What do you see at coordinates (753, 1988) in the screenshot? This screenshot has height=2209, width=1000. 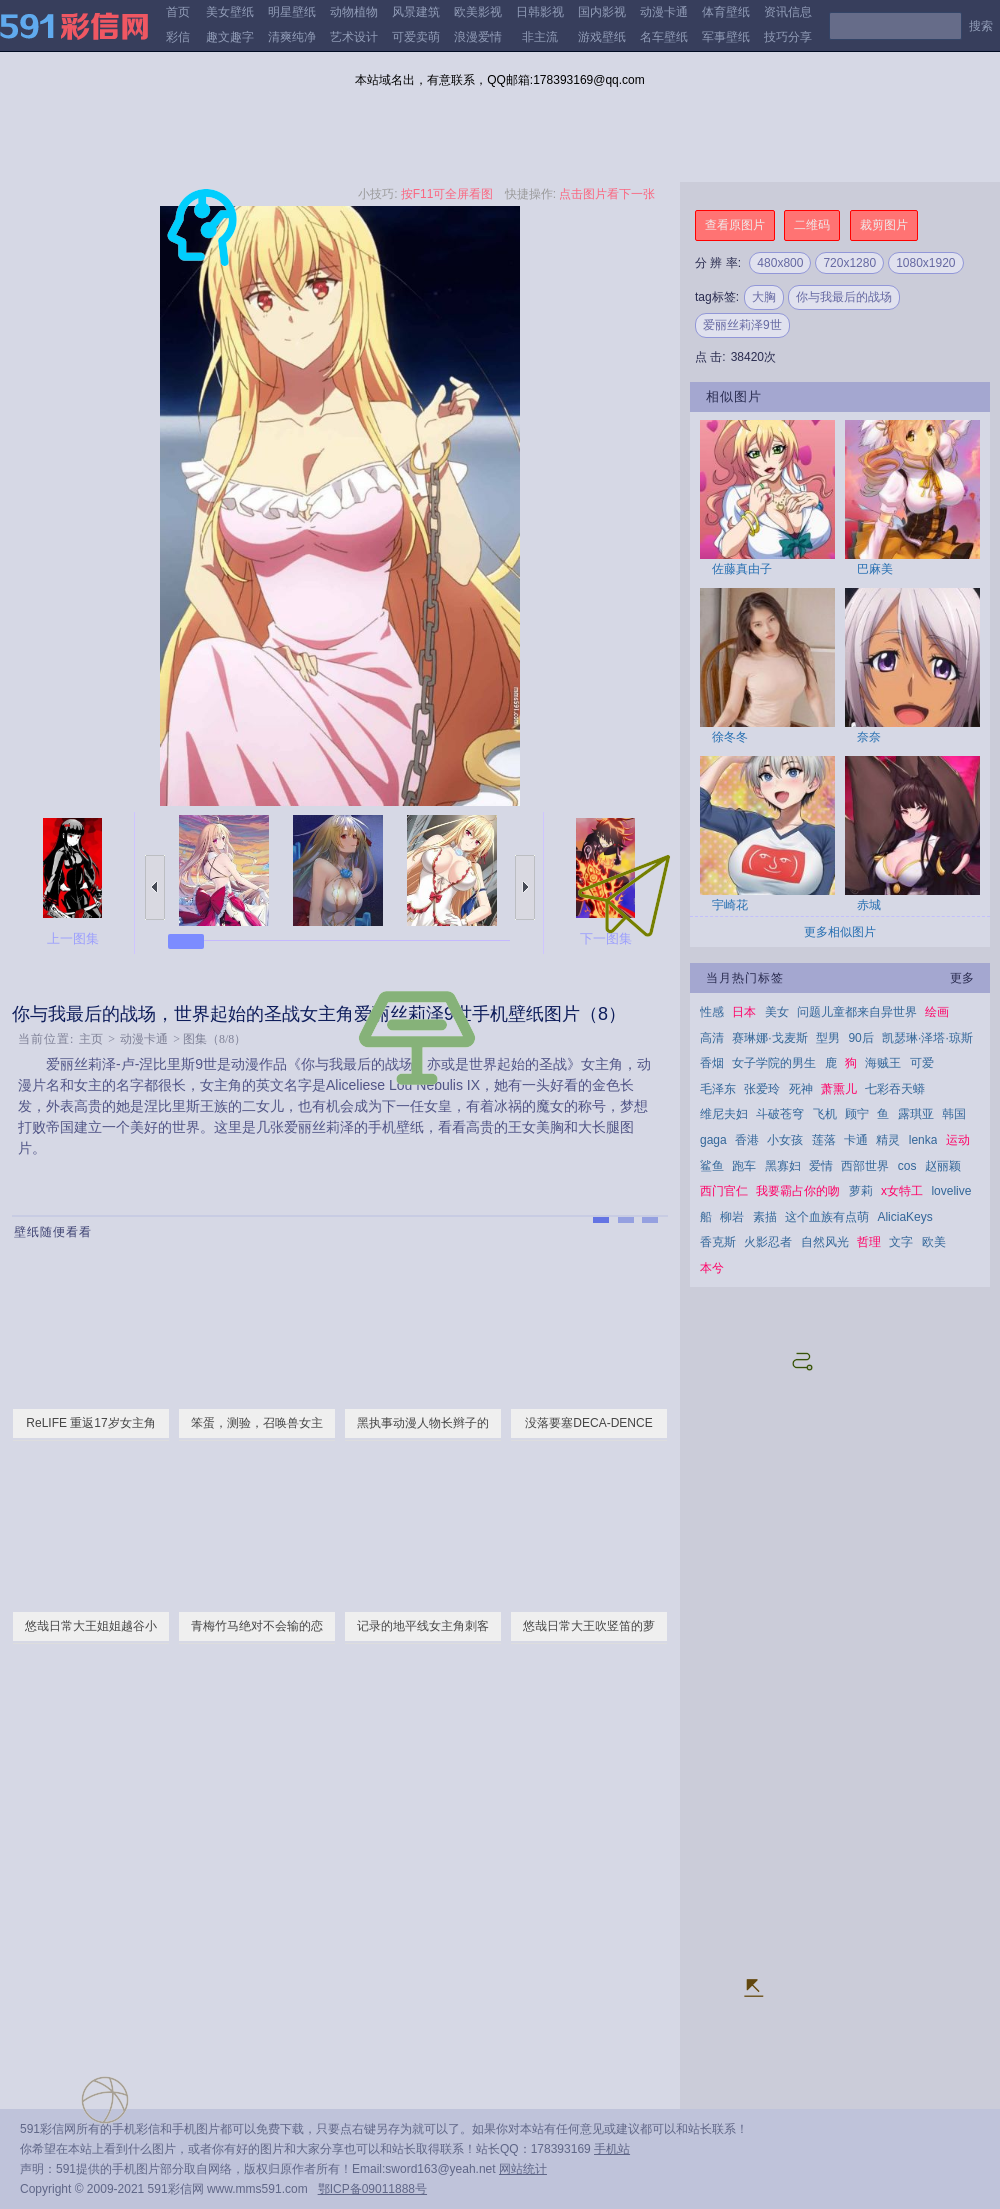 I see `navigate to the top-left or beginning of content` at bounding box center [753, 1988].